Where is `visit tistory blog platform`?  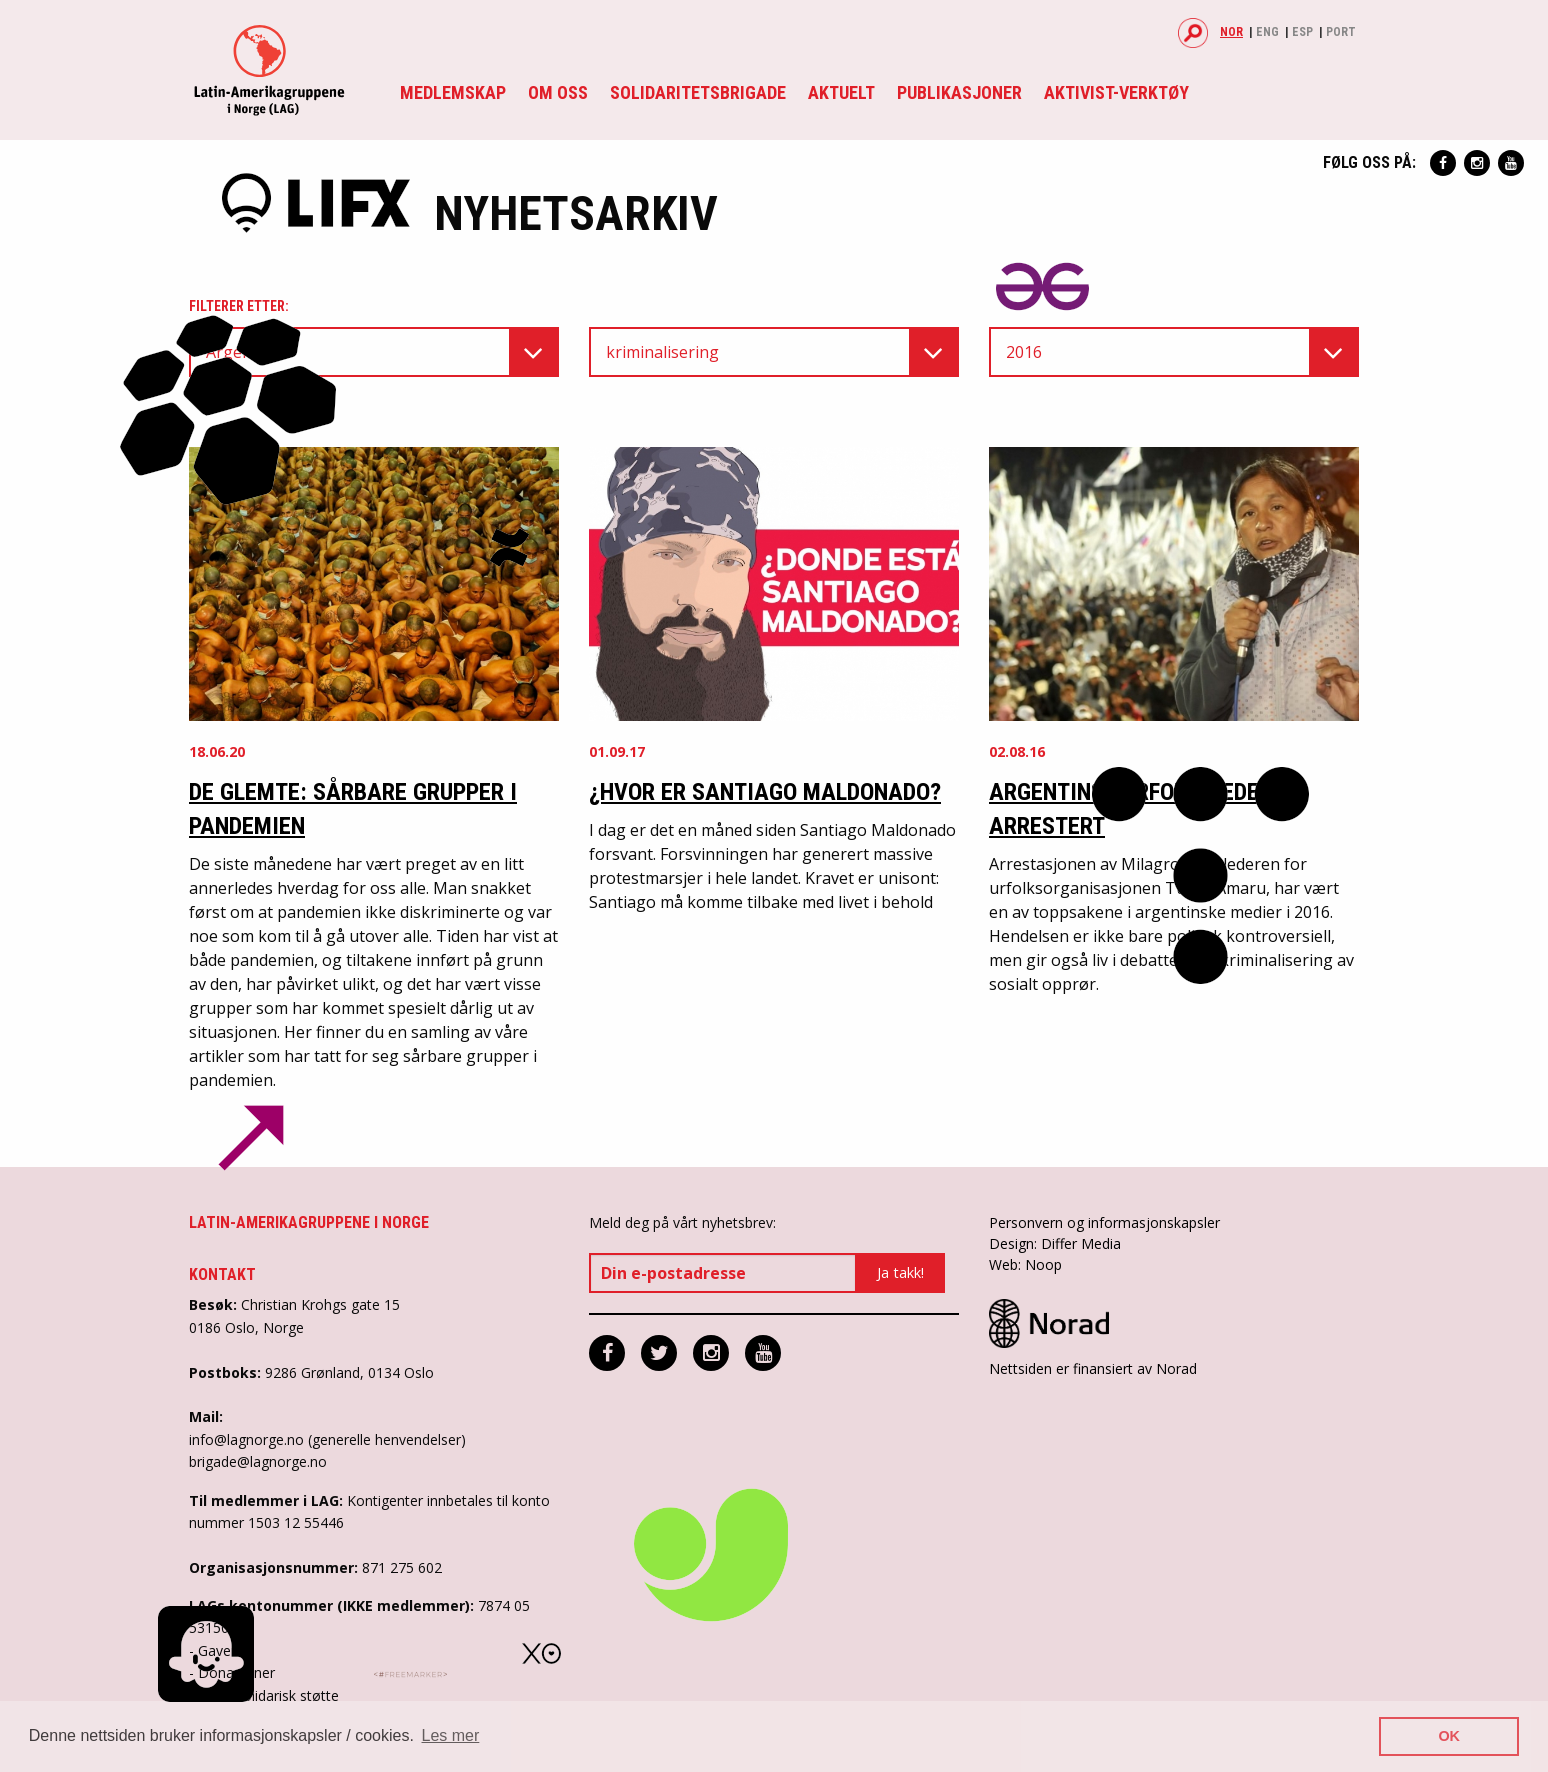 visit tistory blog platform is located at coordinates (1200, 875).